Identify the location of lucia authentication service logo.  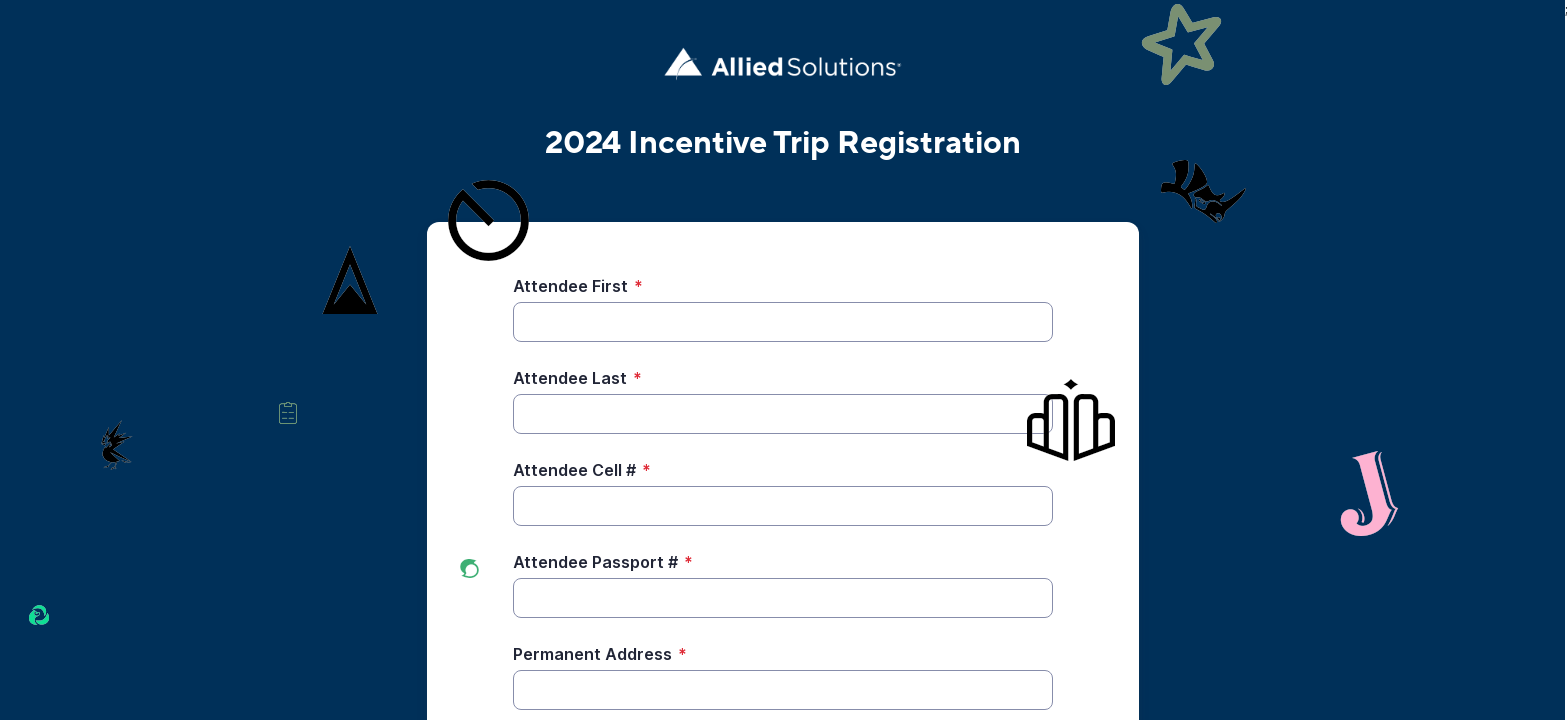
(350, 280).